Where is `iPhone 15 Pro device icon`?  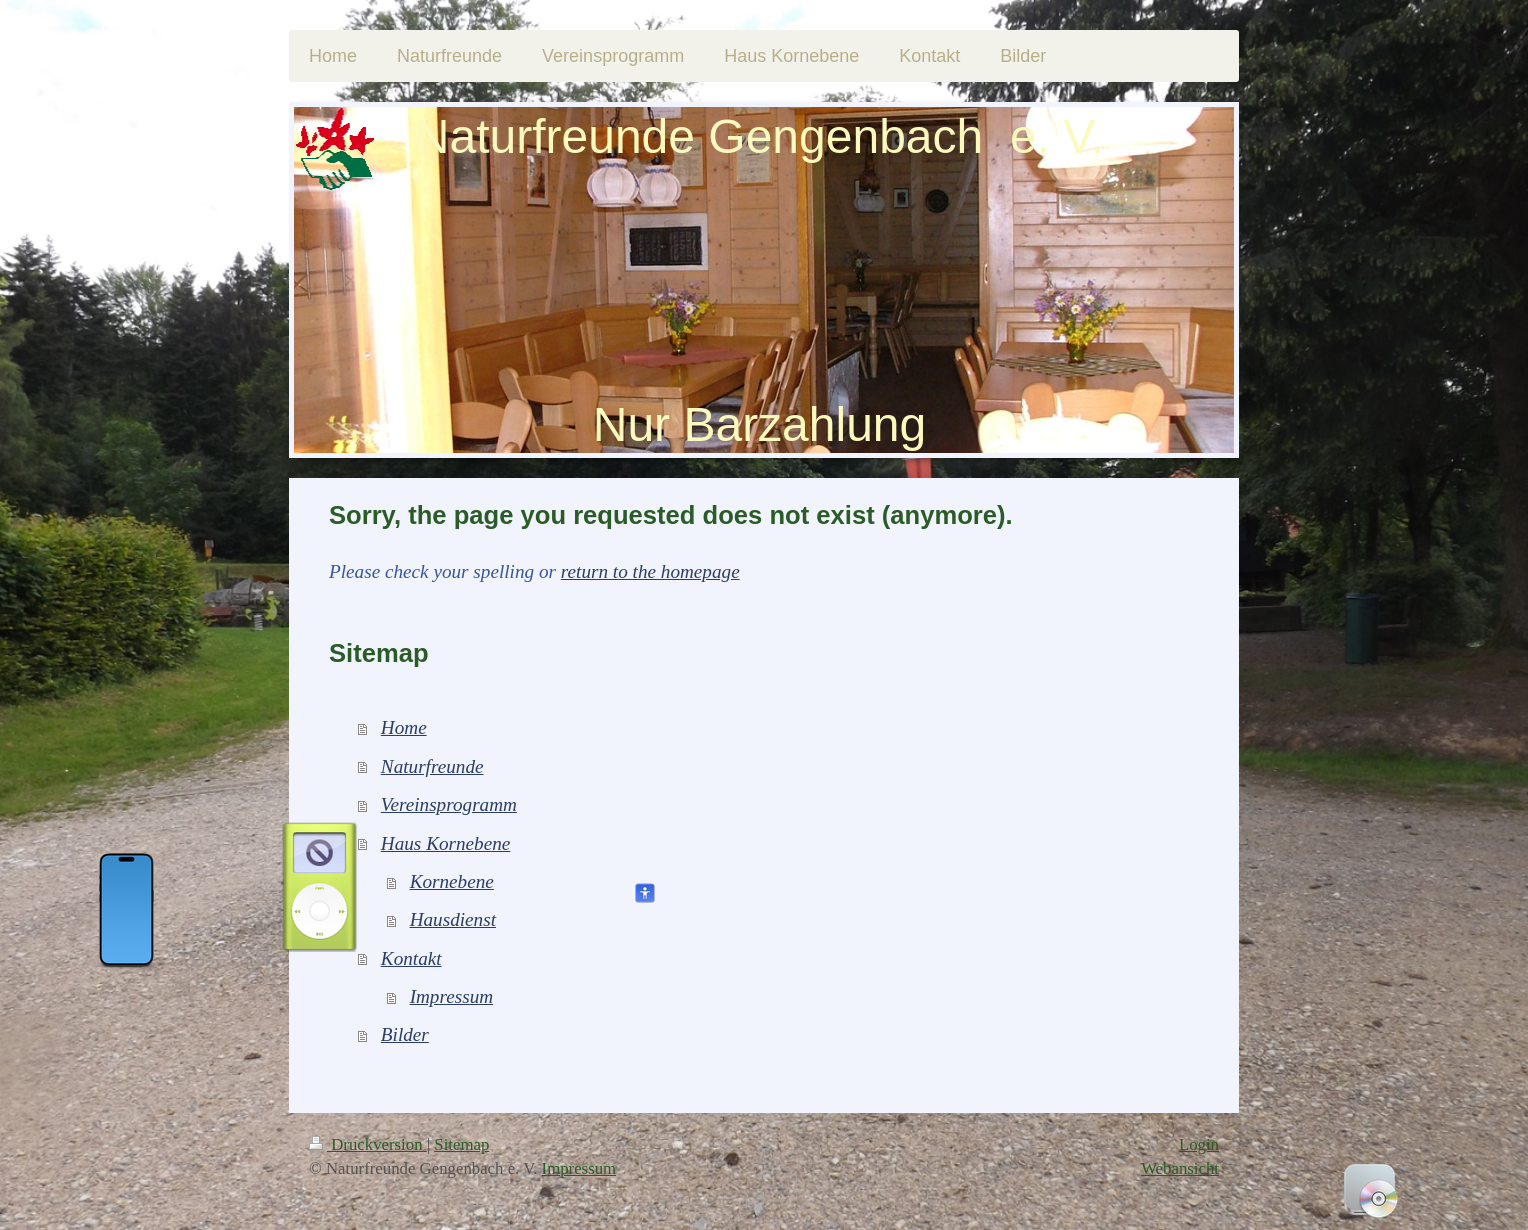 iPhone 15 Pro device icon is located at coordinates (126, 911).